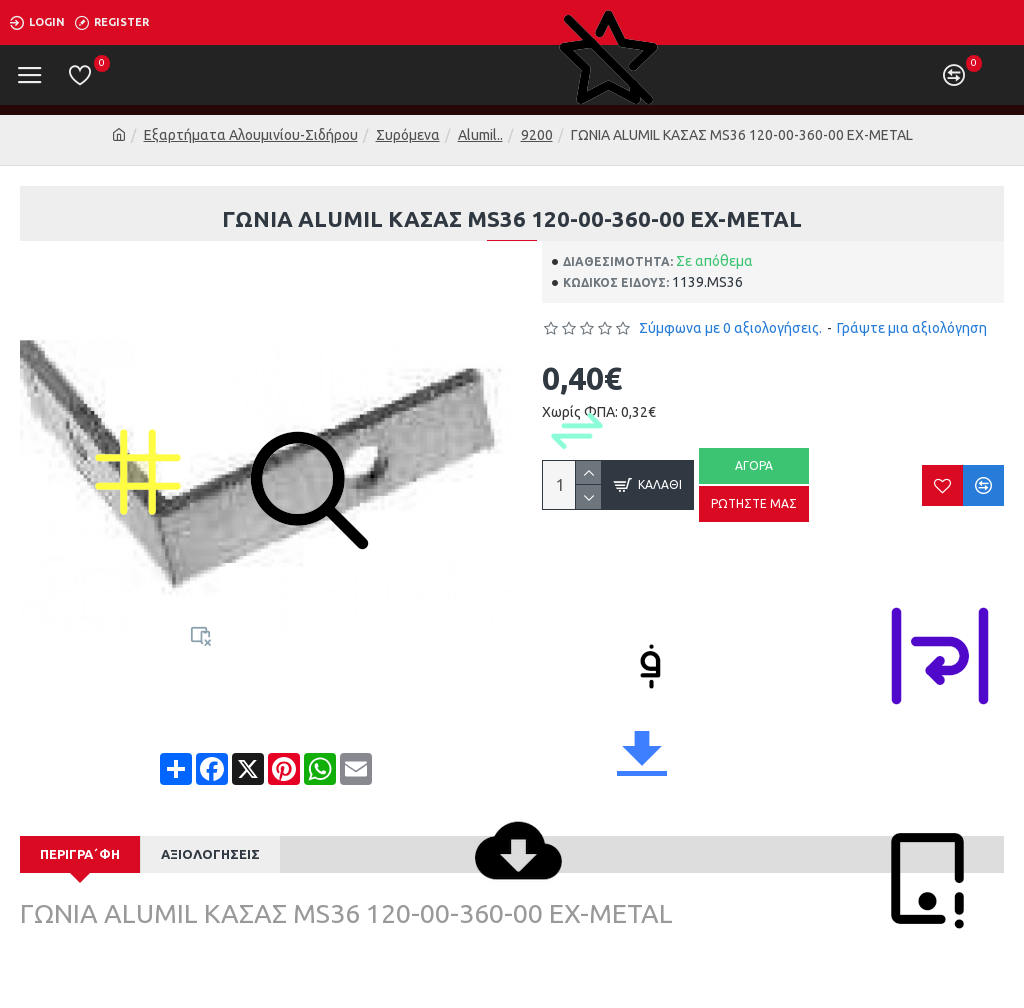 This screenshot has height=1008, width=1024. Describe the element at coordinates (138, 472) in the screenshot. I see `add or view hashtags` at that location.